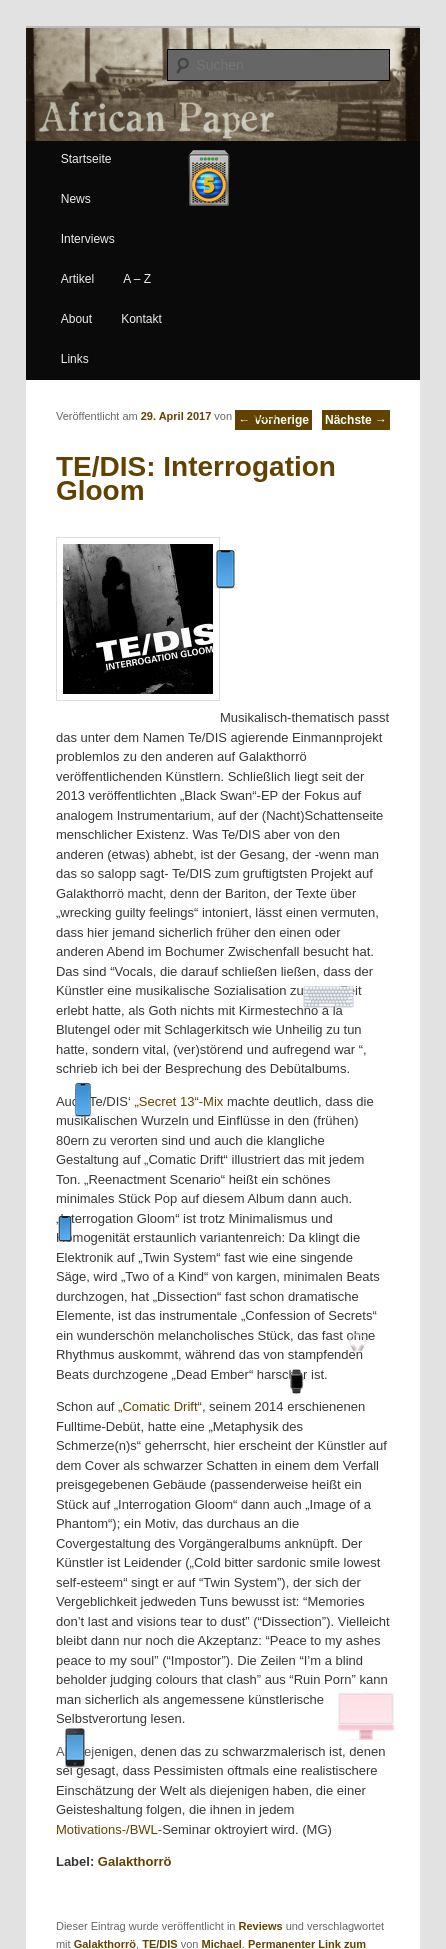 The width and height of the screenshot is (446, 1949). Describe the element at coordinates (357, 1342) in the screenshot. I see `bluetooth headphones connected` at that location.